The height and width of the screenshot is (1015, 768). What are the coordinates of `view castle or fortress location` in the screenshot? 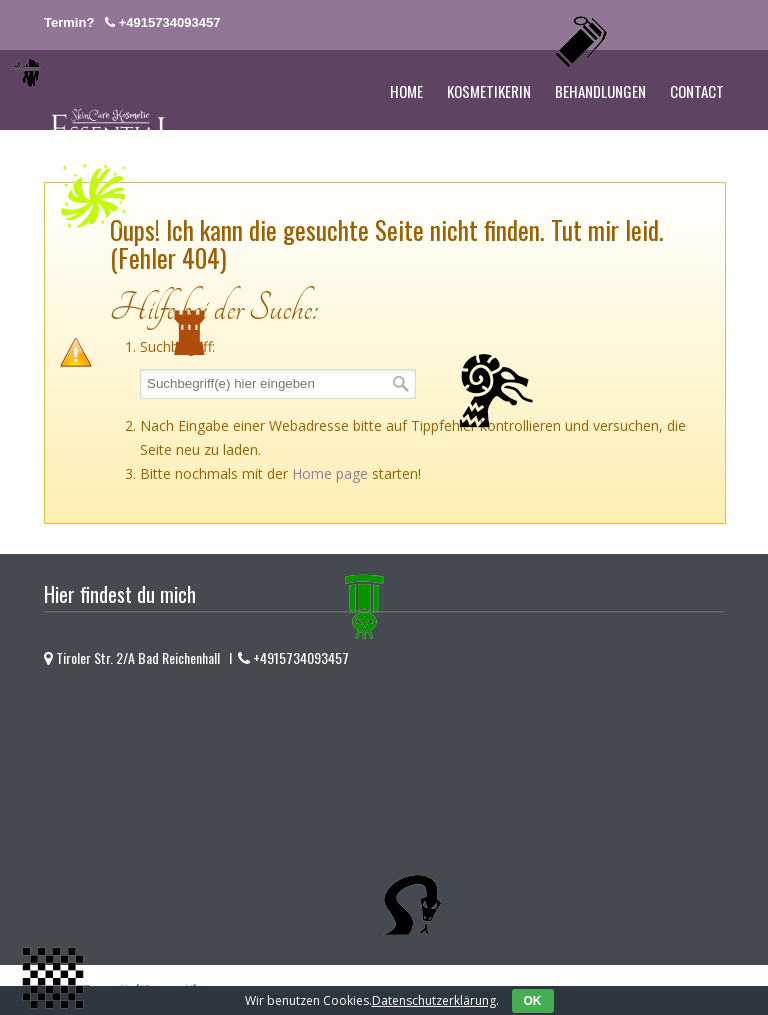 It's located at (189, 332).